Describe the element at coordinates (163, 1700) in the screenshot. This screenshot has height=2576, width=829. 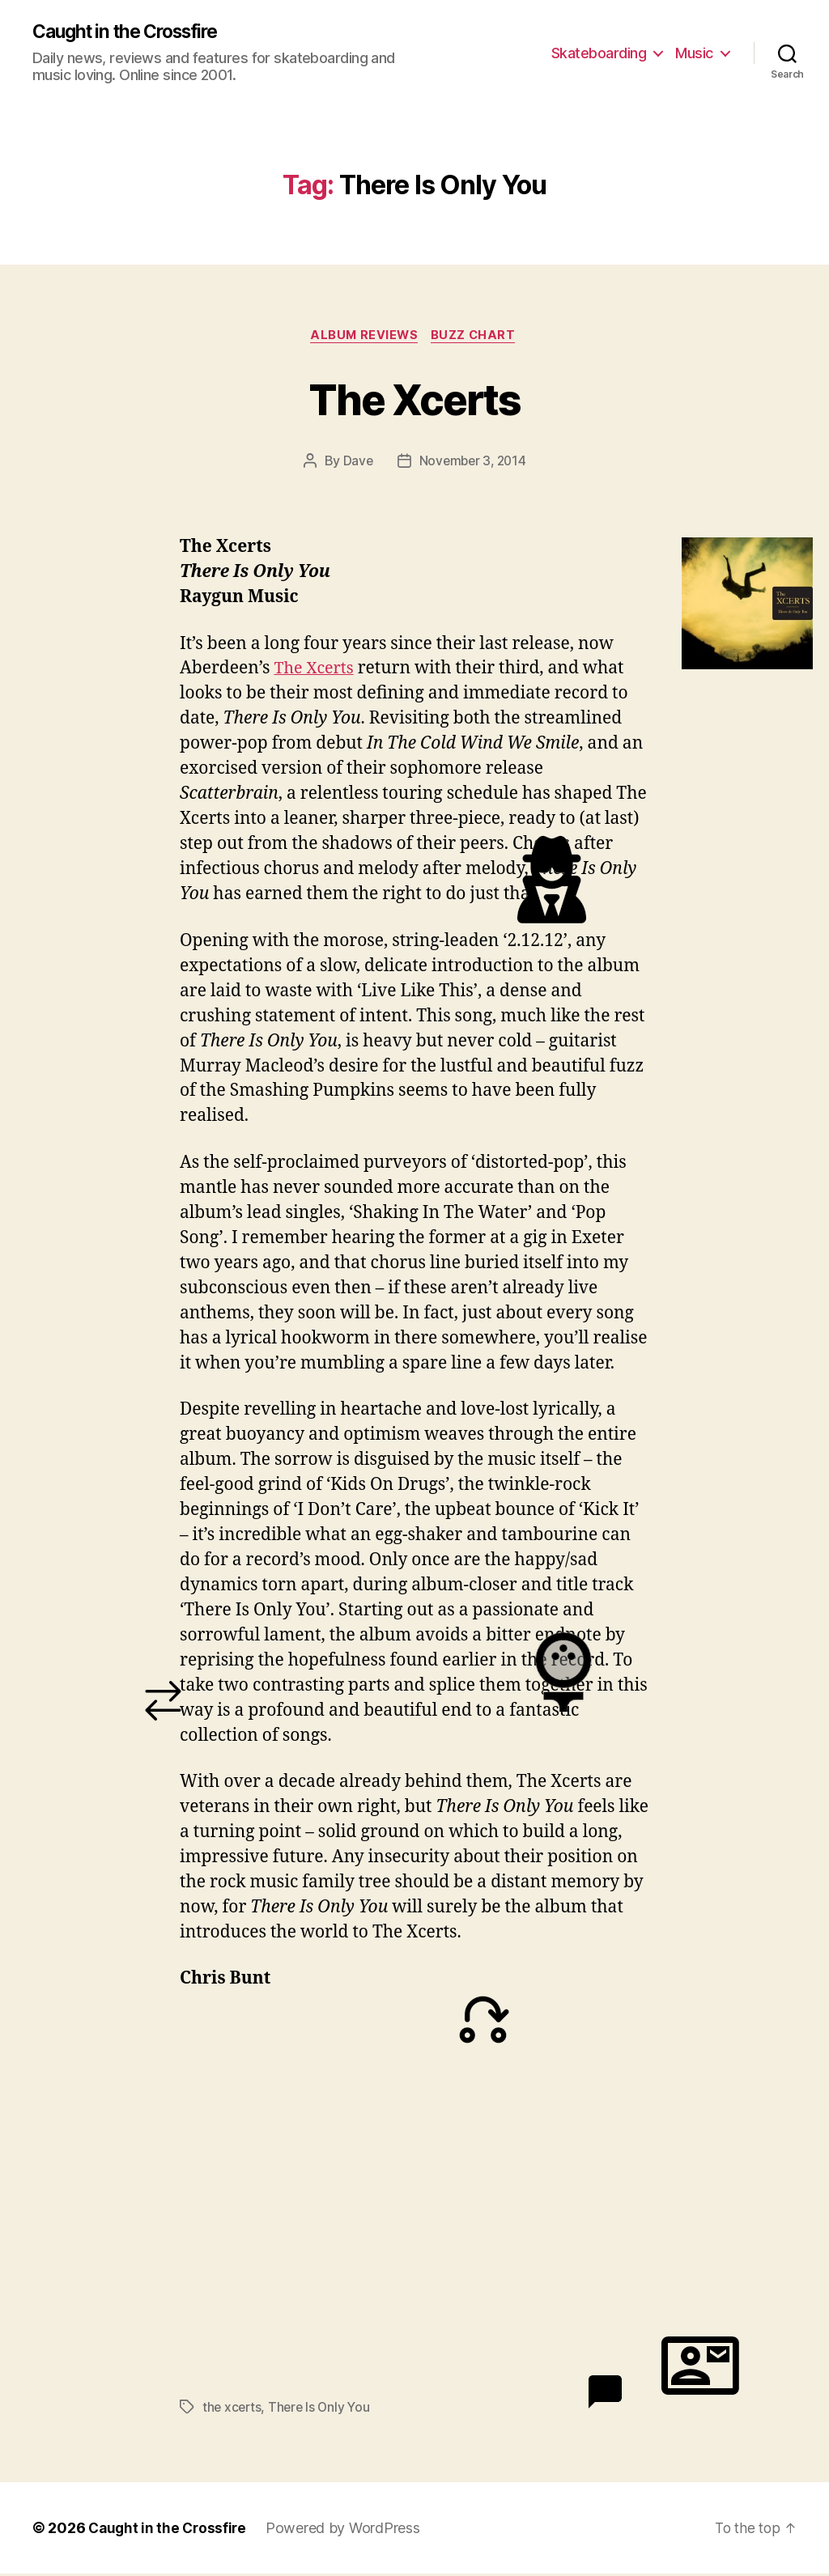
I see `switch between two views or modes` at that location.